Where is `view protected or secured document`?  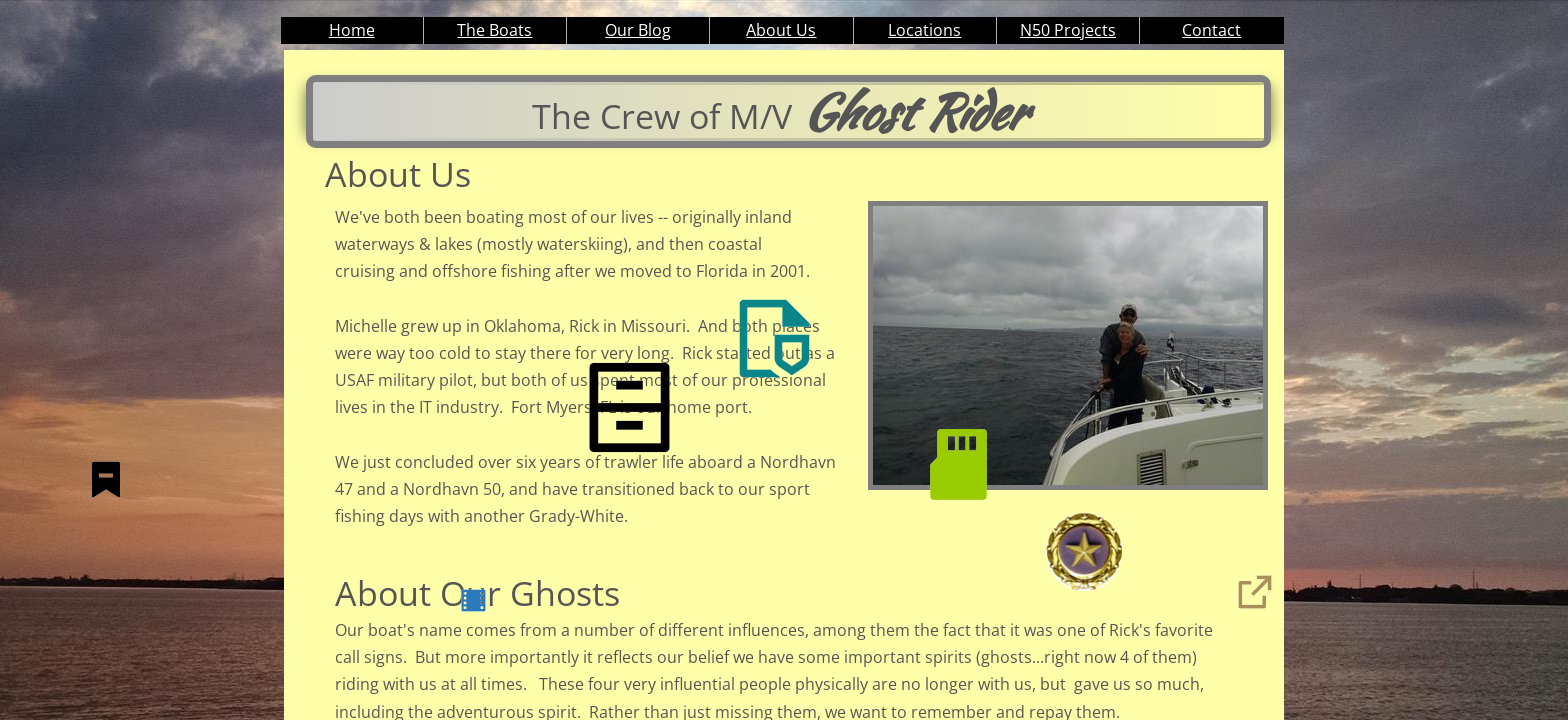
view protected or secured document is located at coordinates (774, 338).